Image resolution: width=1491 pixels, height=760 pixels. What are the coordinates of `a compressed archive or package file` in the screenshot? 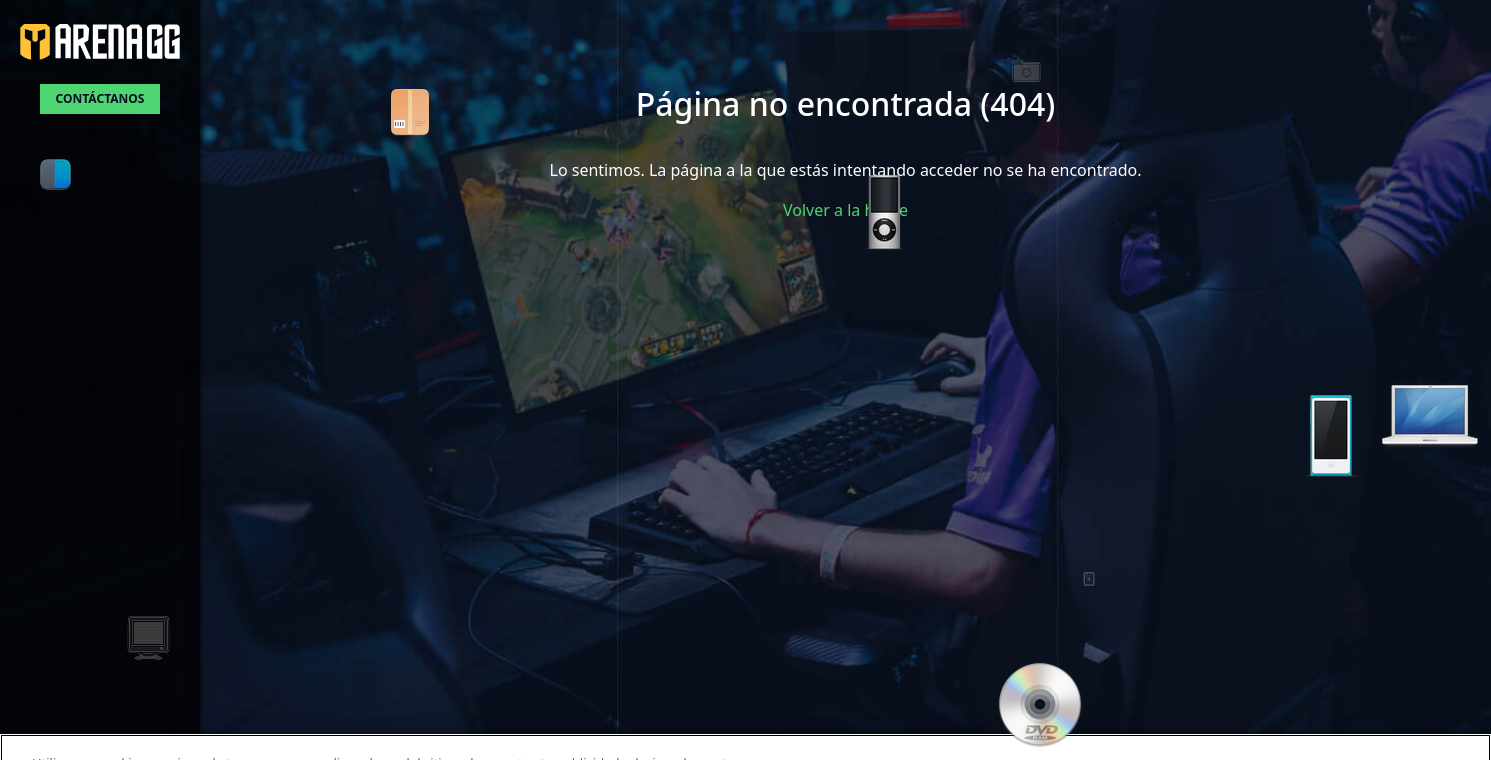 It's located at (410, 112).